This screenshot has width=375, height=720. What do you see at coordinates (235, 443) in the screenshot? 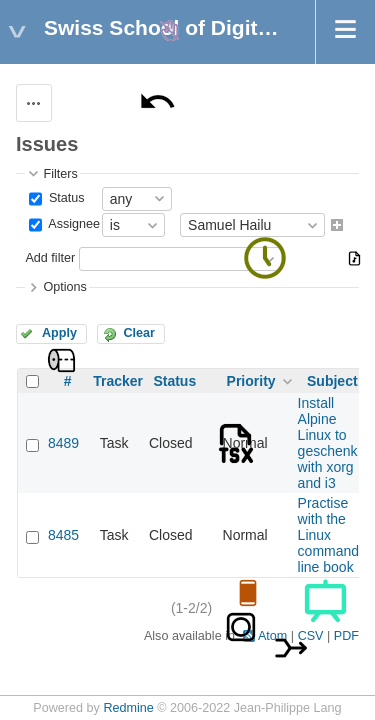
I see `indicates a TypeScript React (.tsx) file` at bounding box center [235, 443].